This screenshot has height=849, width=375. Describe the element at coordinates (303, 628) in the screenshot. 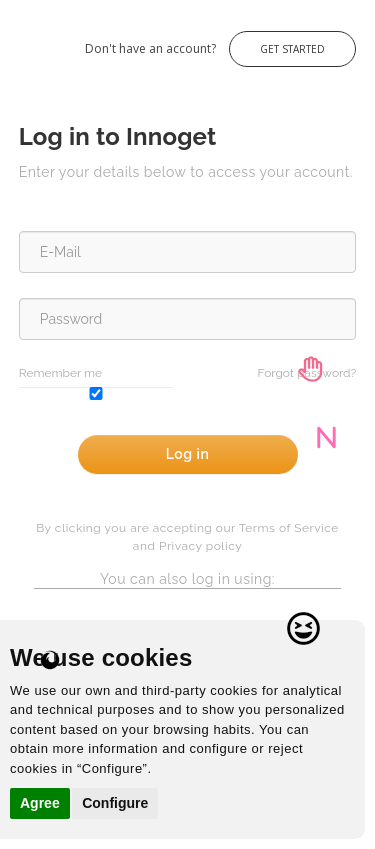

I see `react with a laughing emoji` at that location.